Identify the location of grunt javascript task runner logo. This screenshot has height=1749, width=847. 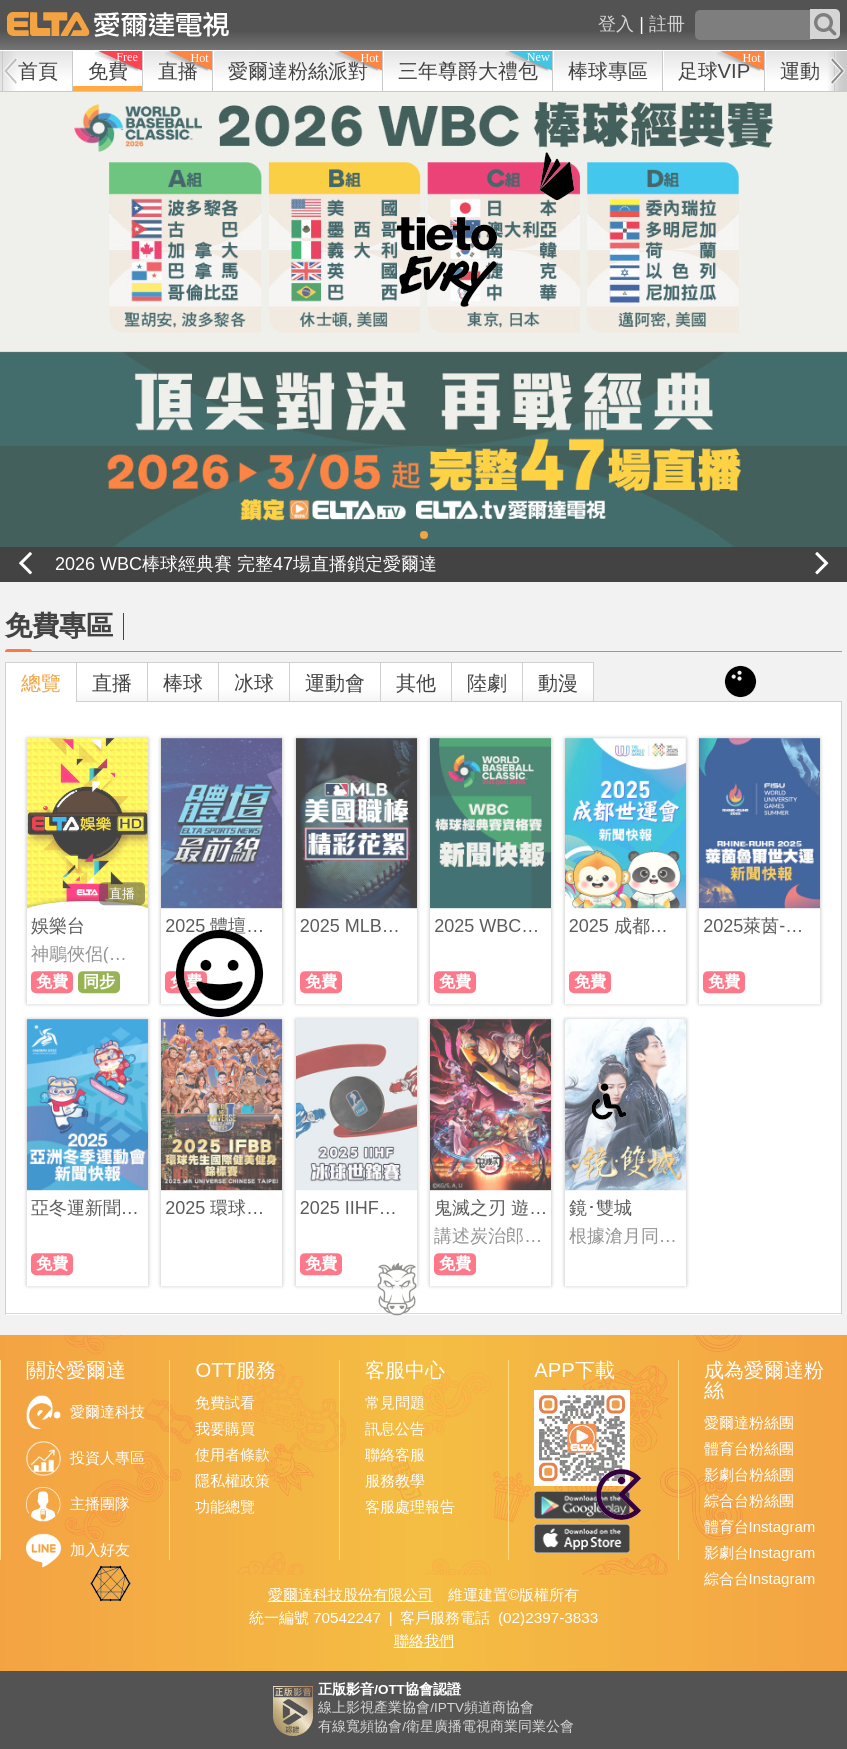
(397, 1289).